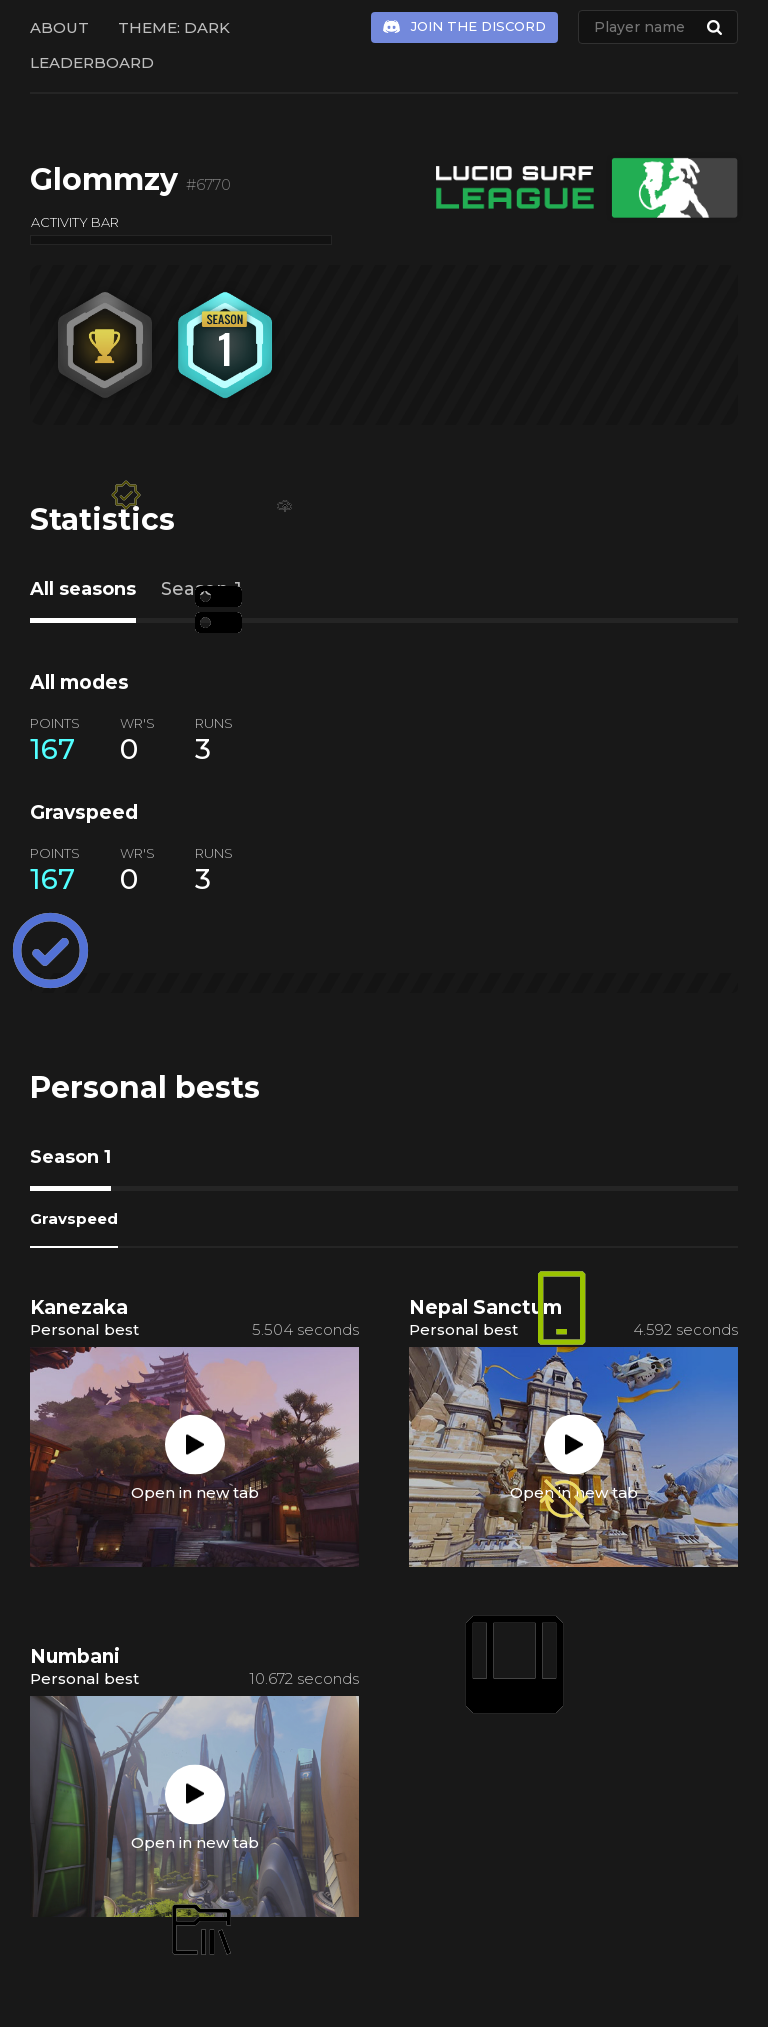 This screenshot has width=768, height=2027. What do you see at coordinates (564, 1499) in the screenshot?
I see `sync is disabled or paused` at bounding box center [564, 1499].